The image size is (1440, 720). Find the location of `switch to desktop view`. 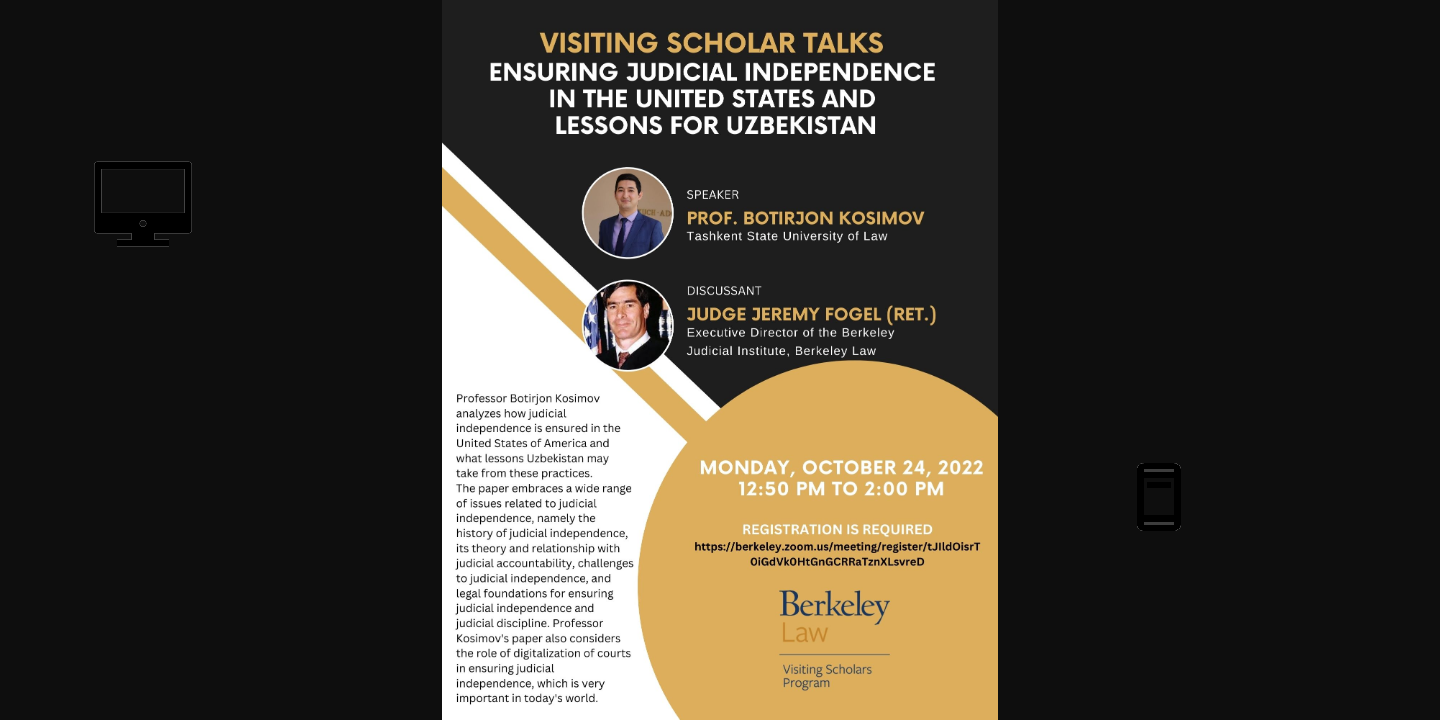

switch to desktop view is located at coordinates (143, 204).